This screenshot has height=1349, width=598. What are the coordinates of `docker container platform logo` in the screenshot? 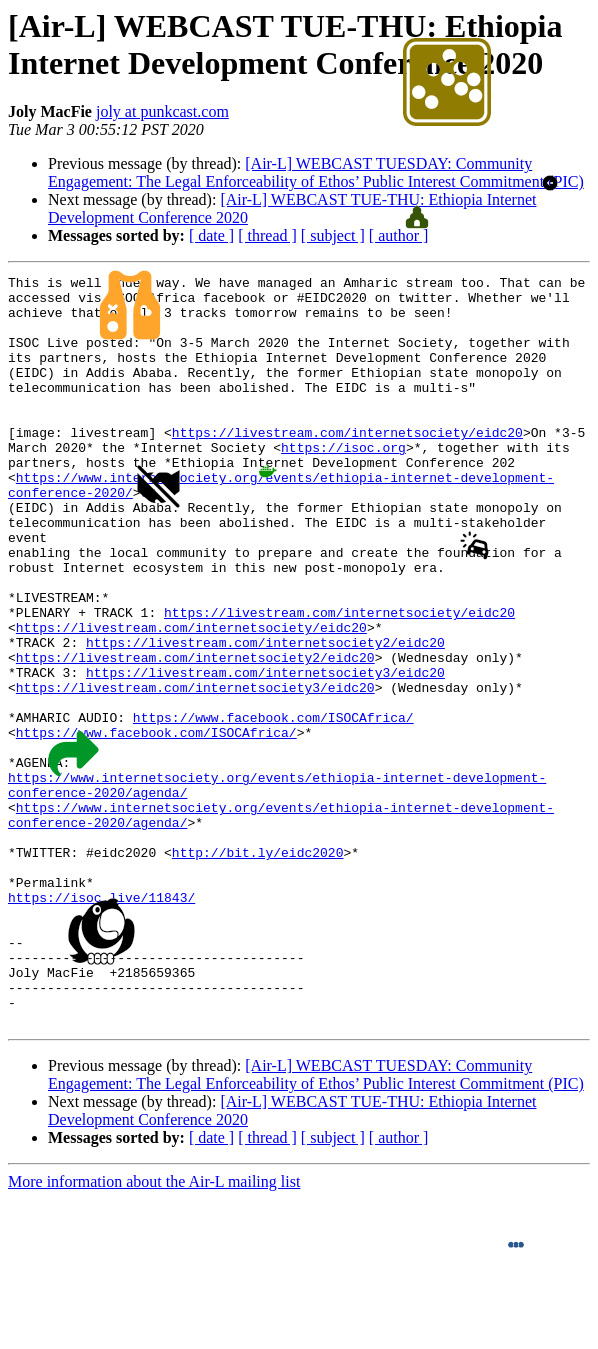 It's located at (268, 471).